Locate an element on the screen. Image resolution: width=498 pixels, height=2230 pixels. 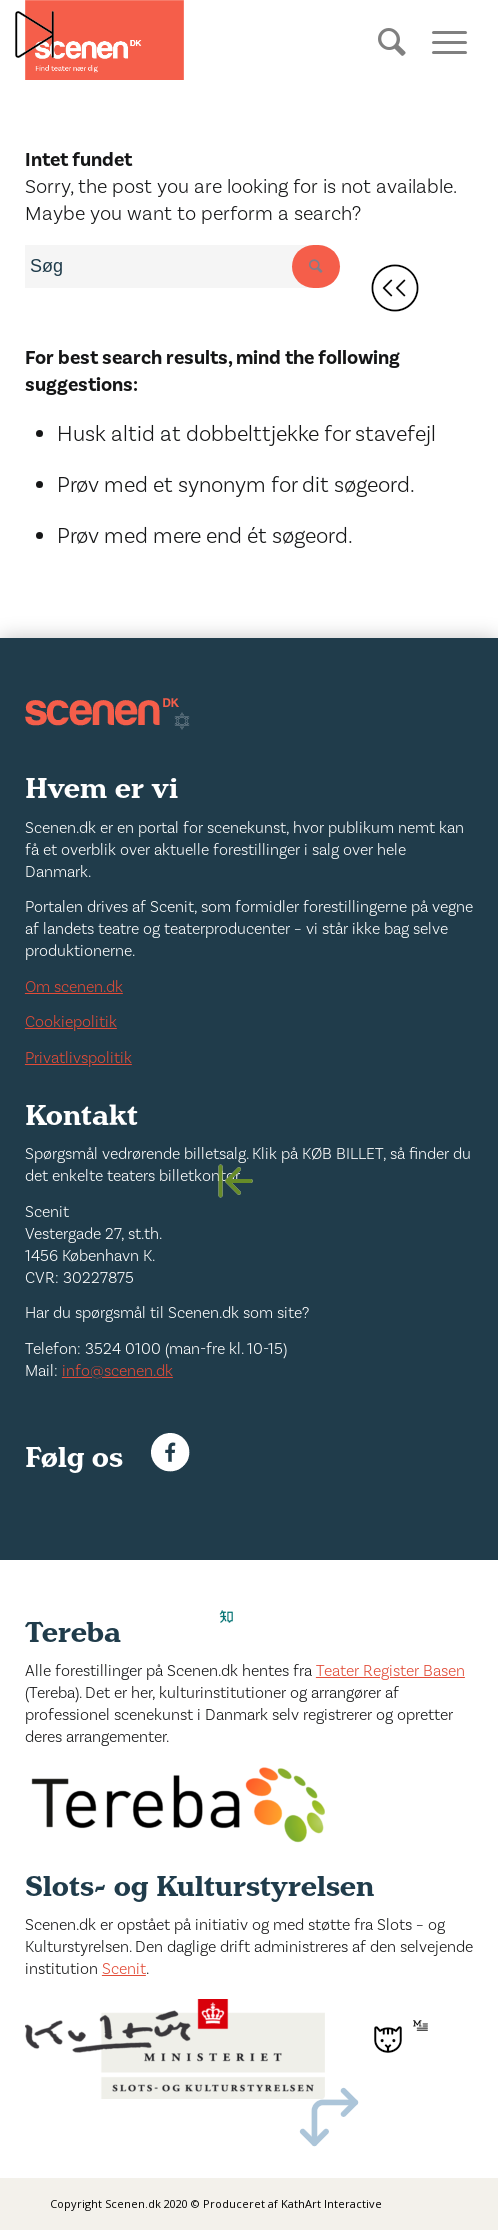
resize element diagonally is located at coordinates (329, 2117).